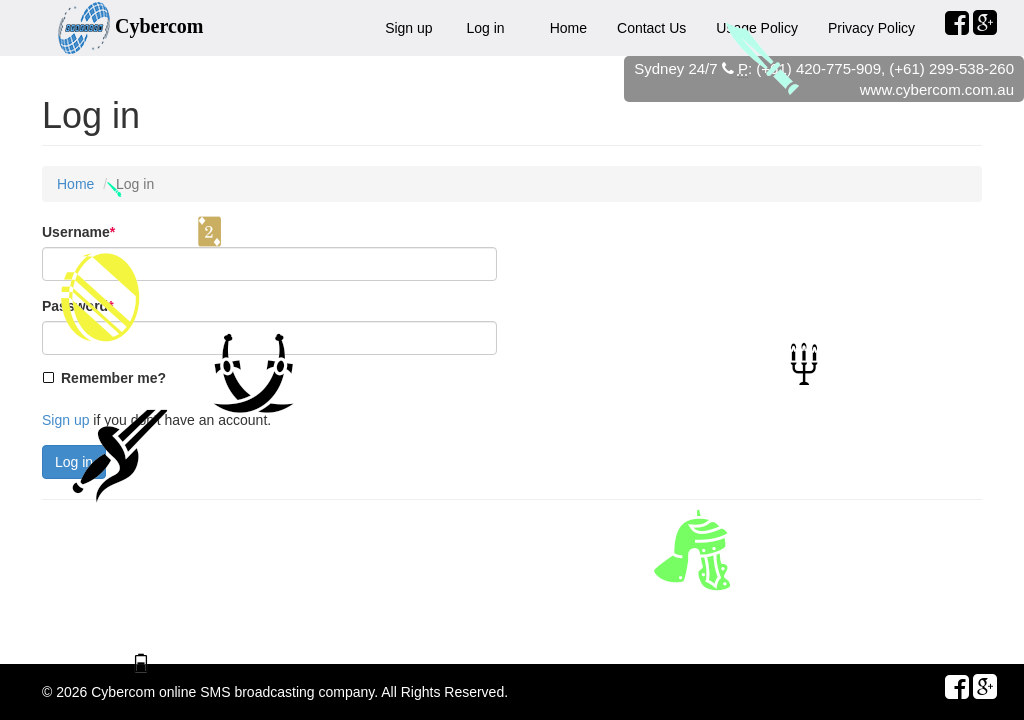 The height and width of the screenshot is (720, 1024). I want to click on equip a knife or melee weapon, so click(762, 58).